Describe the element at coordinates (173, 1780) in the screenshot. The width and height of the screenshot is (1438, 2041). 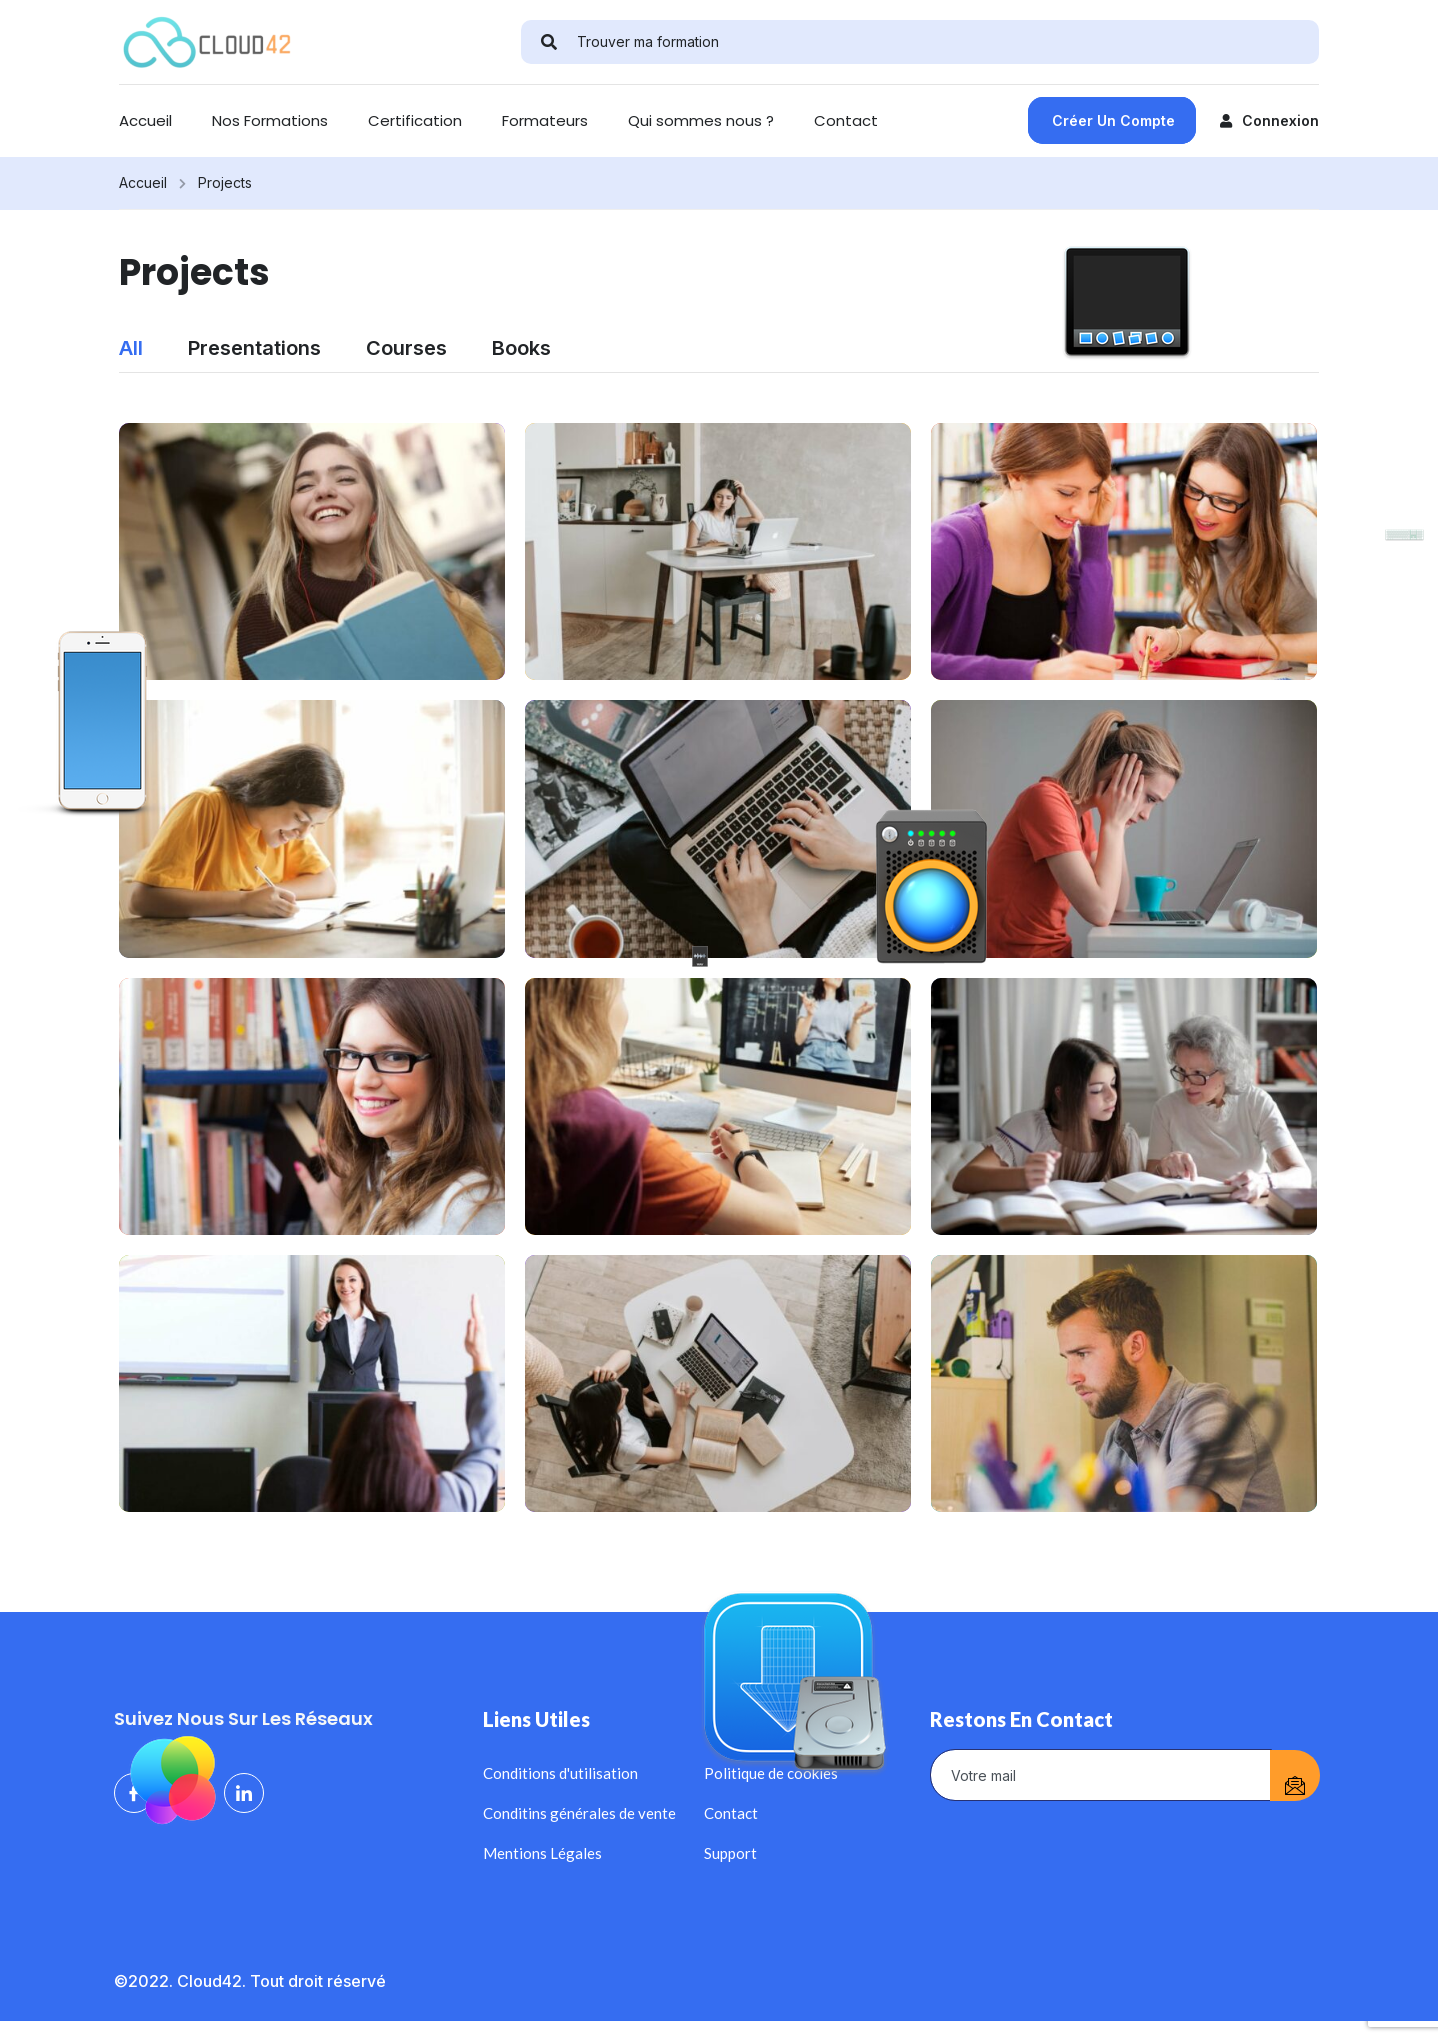
I see `access game center account settings` at that location.